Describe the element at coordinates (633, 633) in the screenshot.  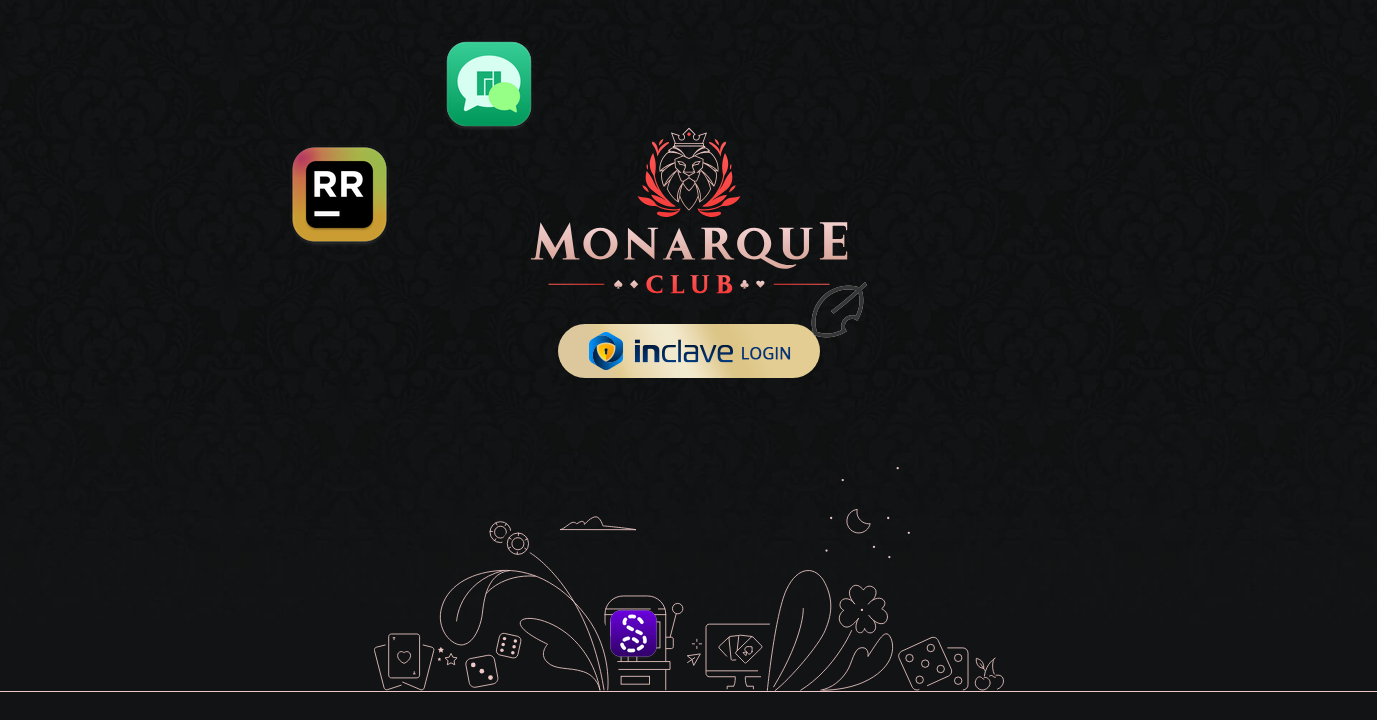
I see `open Seamly2D pattern drafting application` at that location.